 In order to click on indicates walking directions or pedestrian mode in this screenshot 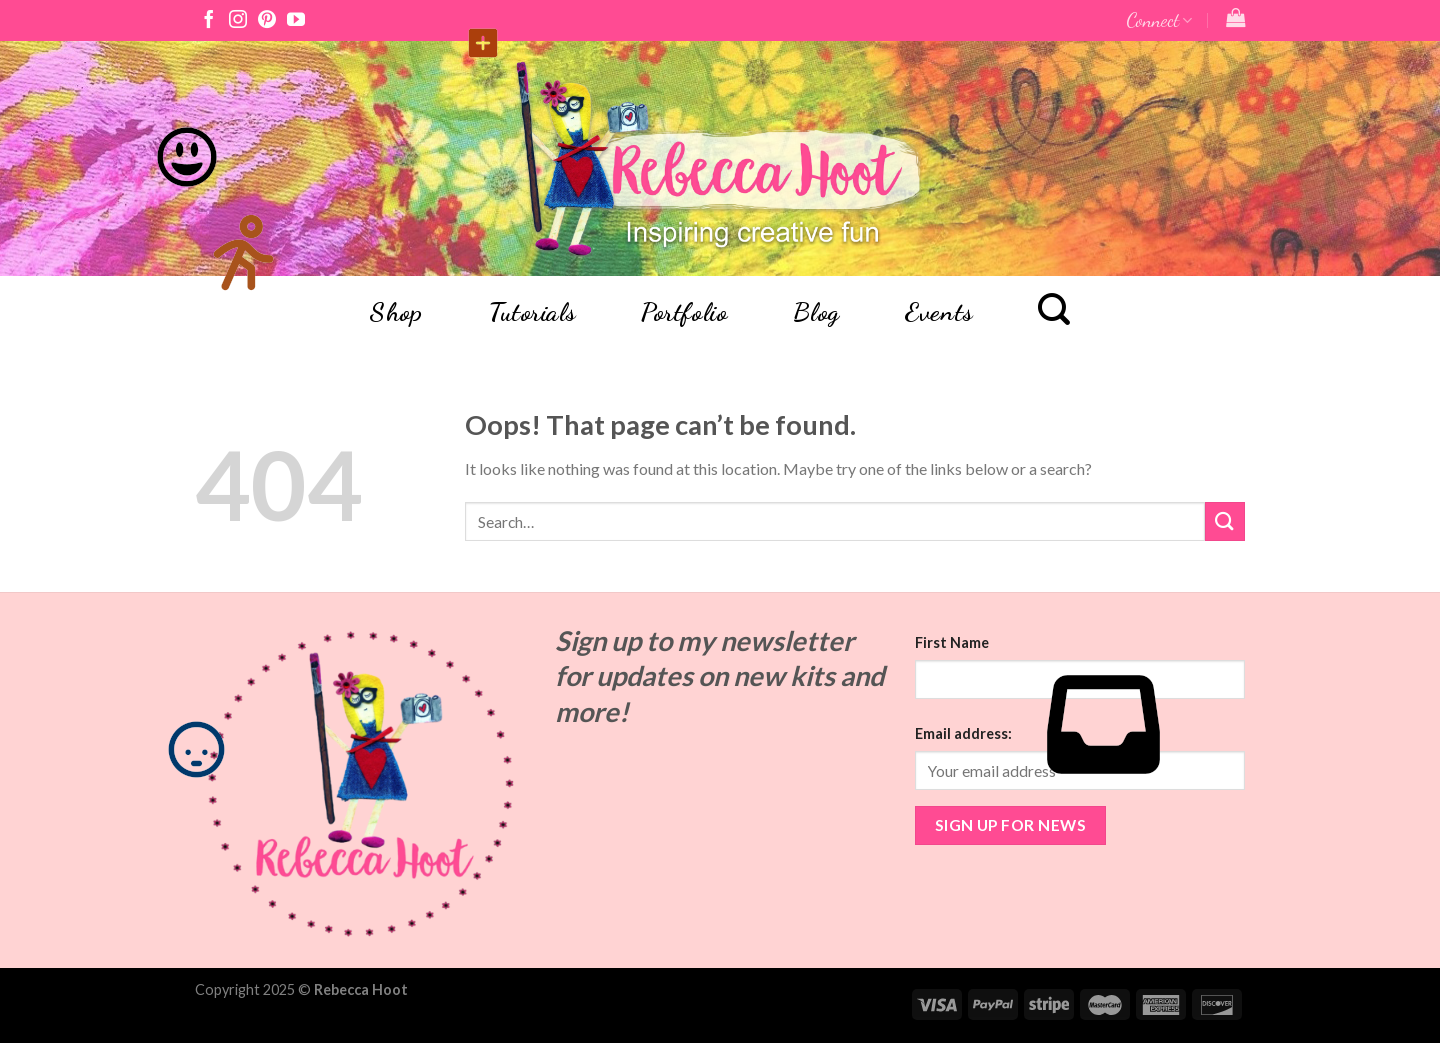, I will do `click(243, 252)`.